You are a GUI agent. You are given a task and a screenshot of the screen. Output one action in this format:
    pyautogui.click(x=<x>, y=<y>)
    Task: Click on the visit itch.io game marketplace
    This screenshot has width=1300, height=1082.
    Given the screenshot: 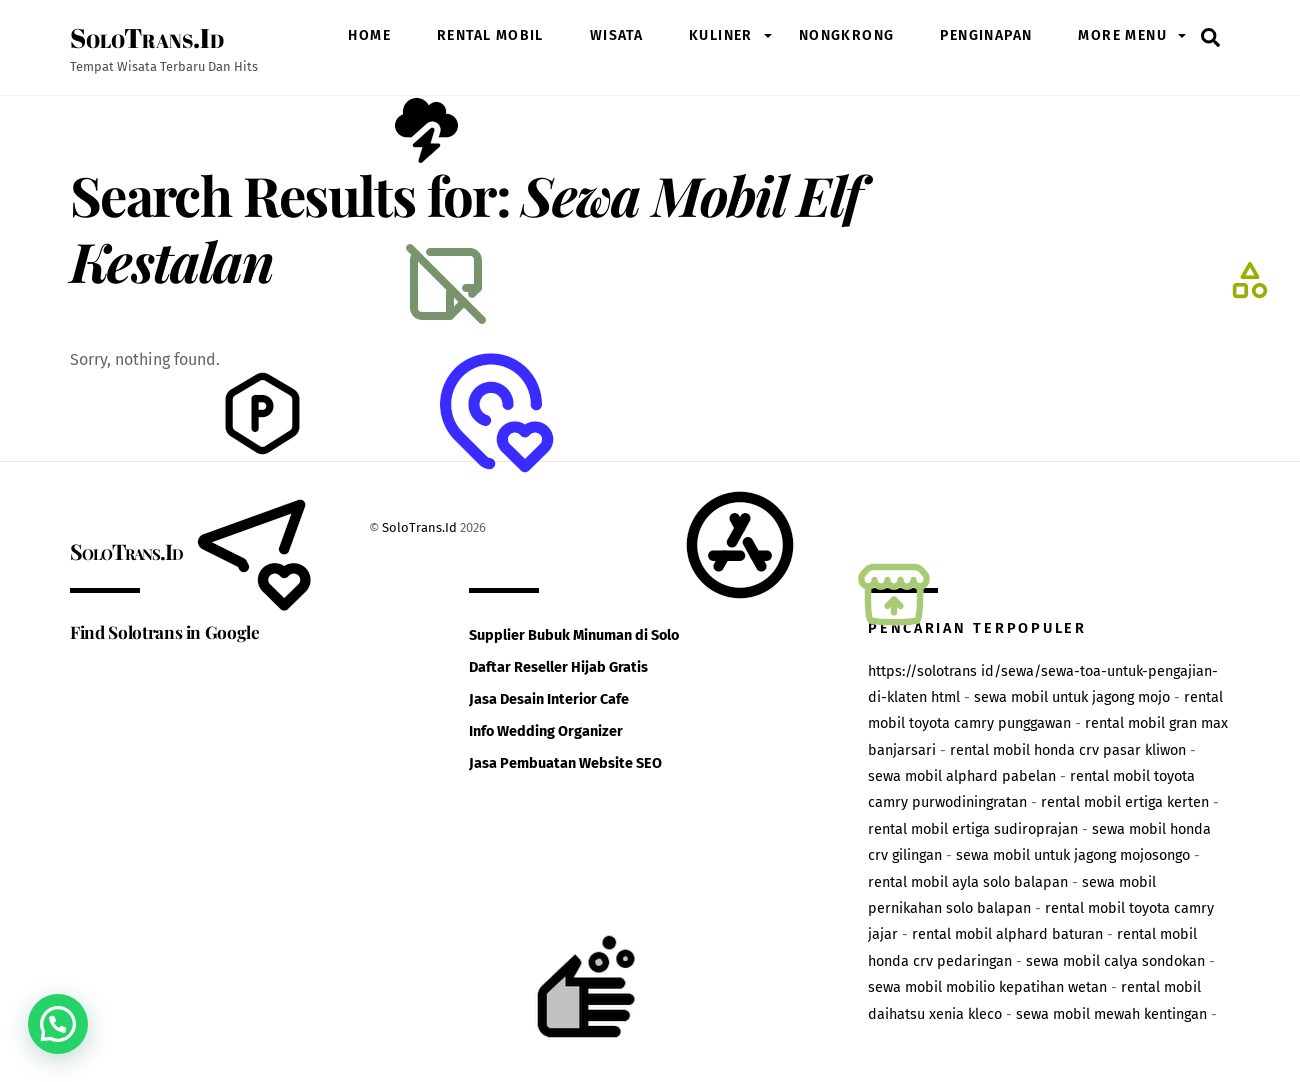 What is the action you would take?
    pyautogui.click(x=894, y=593)
    